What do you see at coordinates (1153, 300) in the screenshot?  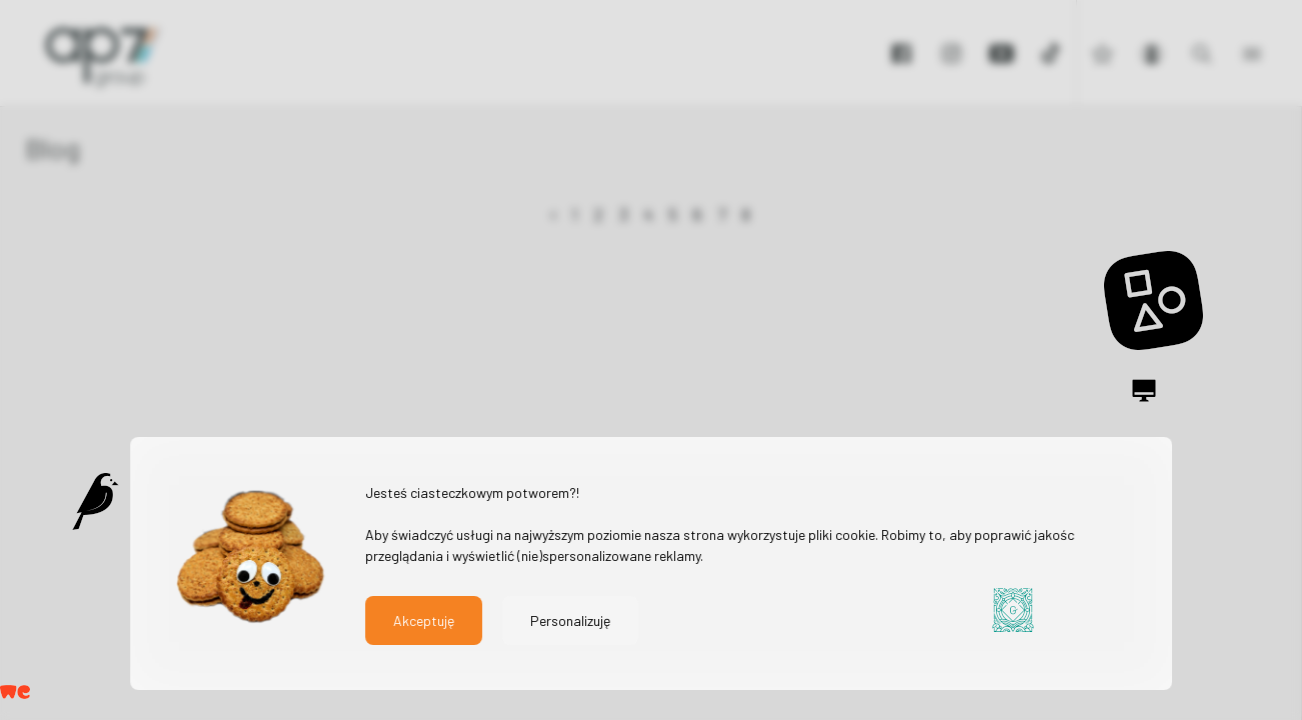 I see `open apostrophe app` at bounding box center [1153, 300].